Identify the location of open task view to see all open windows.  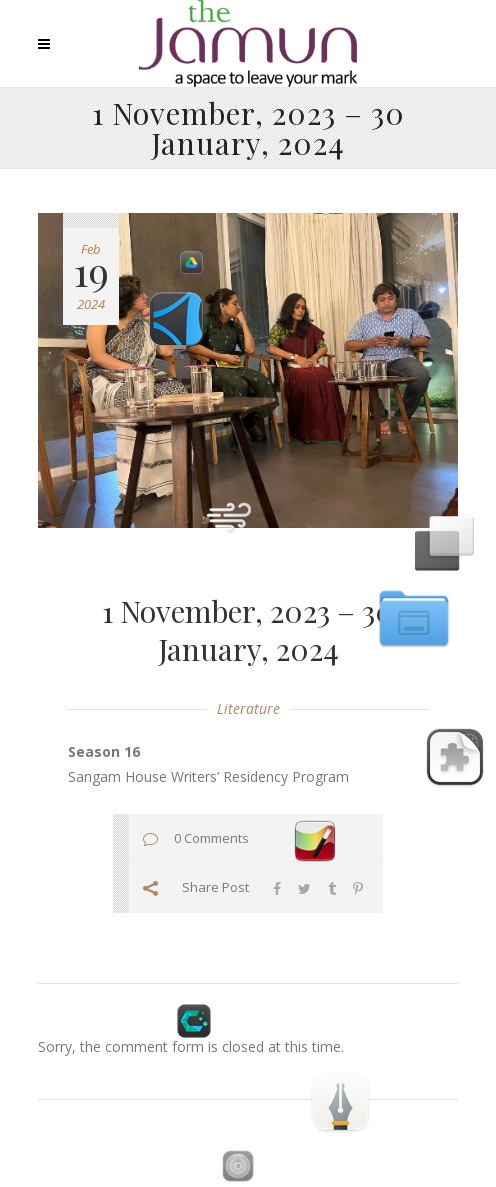
(444, 543).